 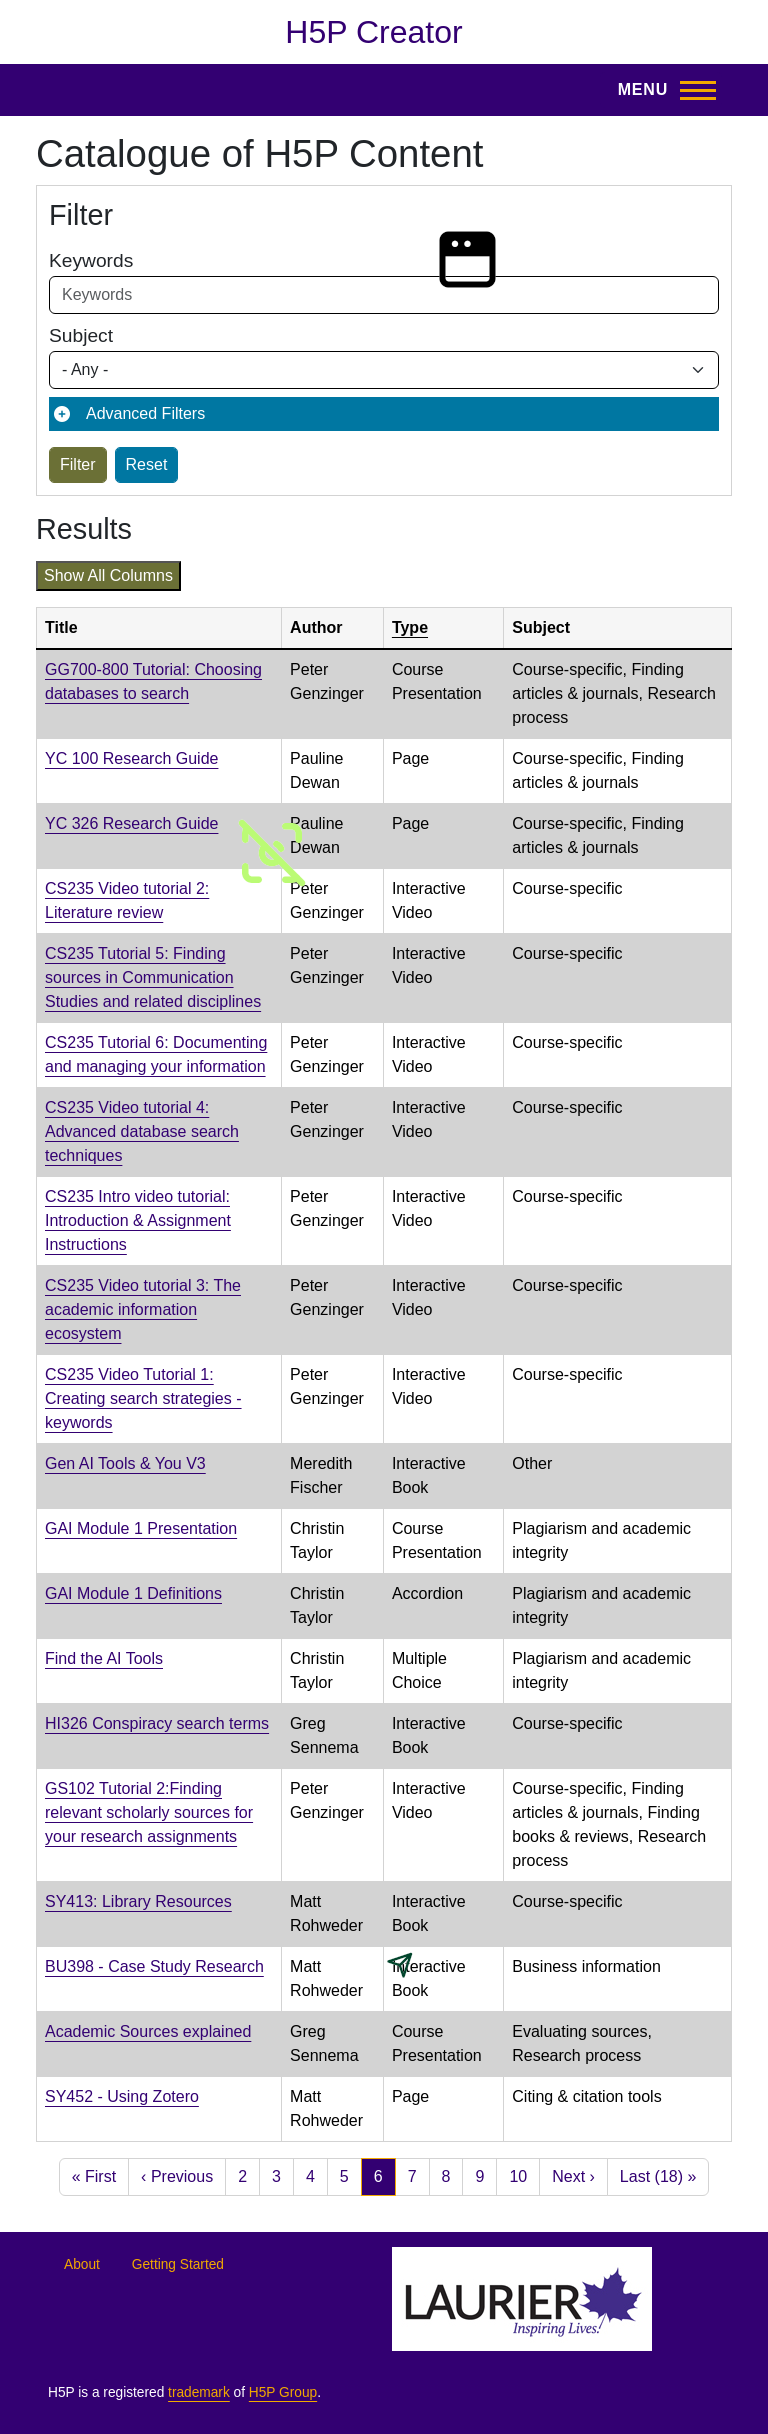 What do you see at coordinates (401, 1964) in the screenshot?
I see `send a message` at bounding box center [401, 1964].